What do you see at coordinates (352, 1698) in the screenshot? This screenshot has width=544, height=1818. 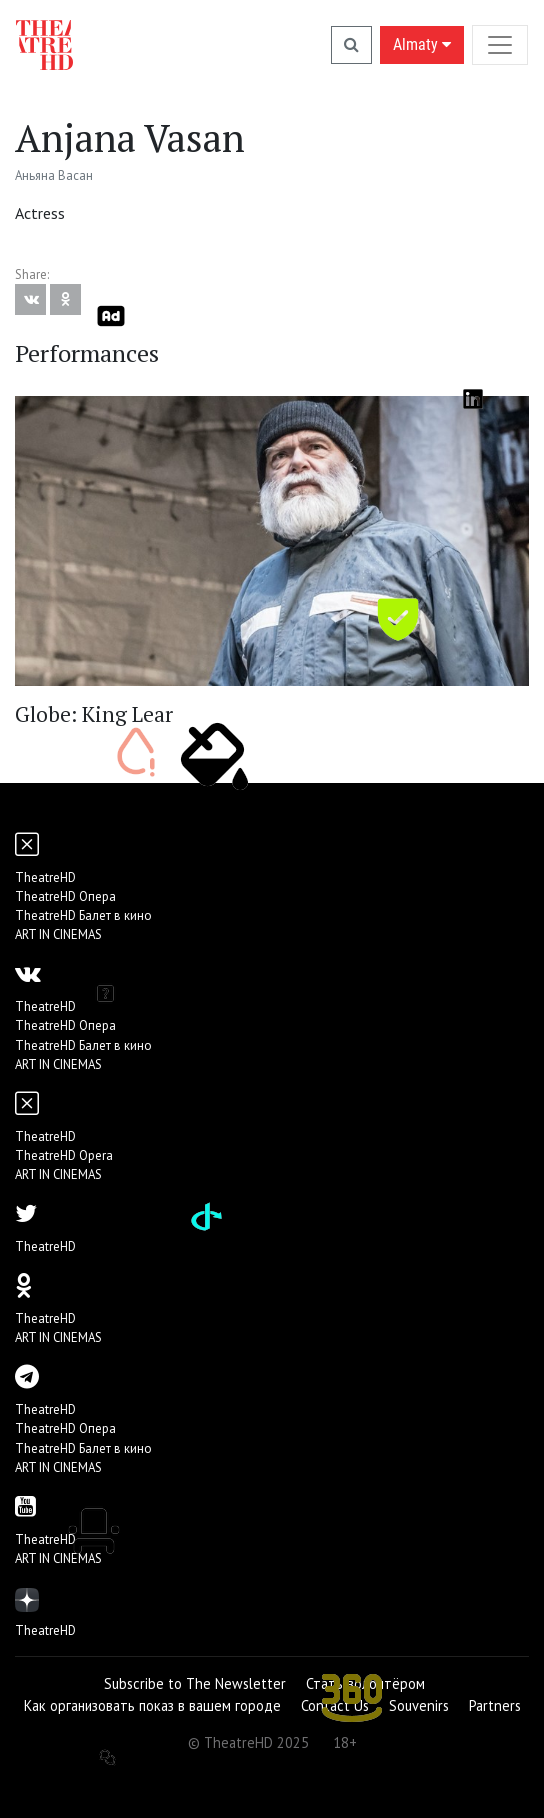 I see `view 360-degree panoramic content` at bounding box center [352, 1698].